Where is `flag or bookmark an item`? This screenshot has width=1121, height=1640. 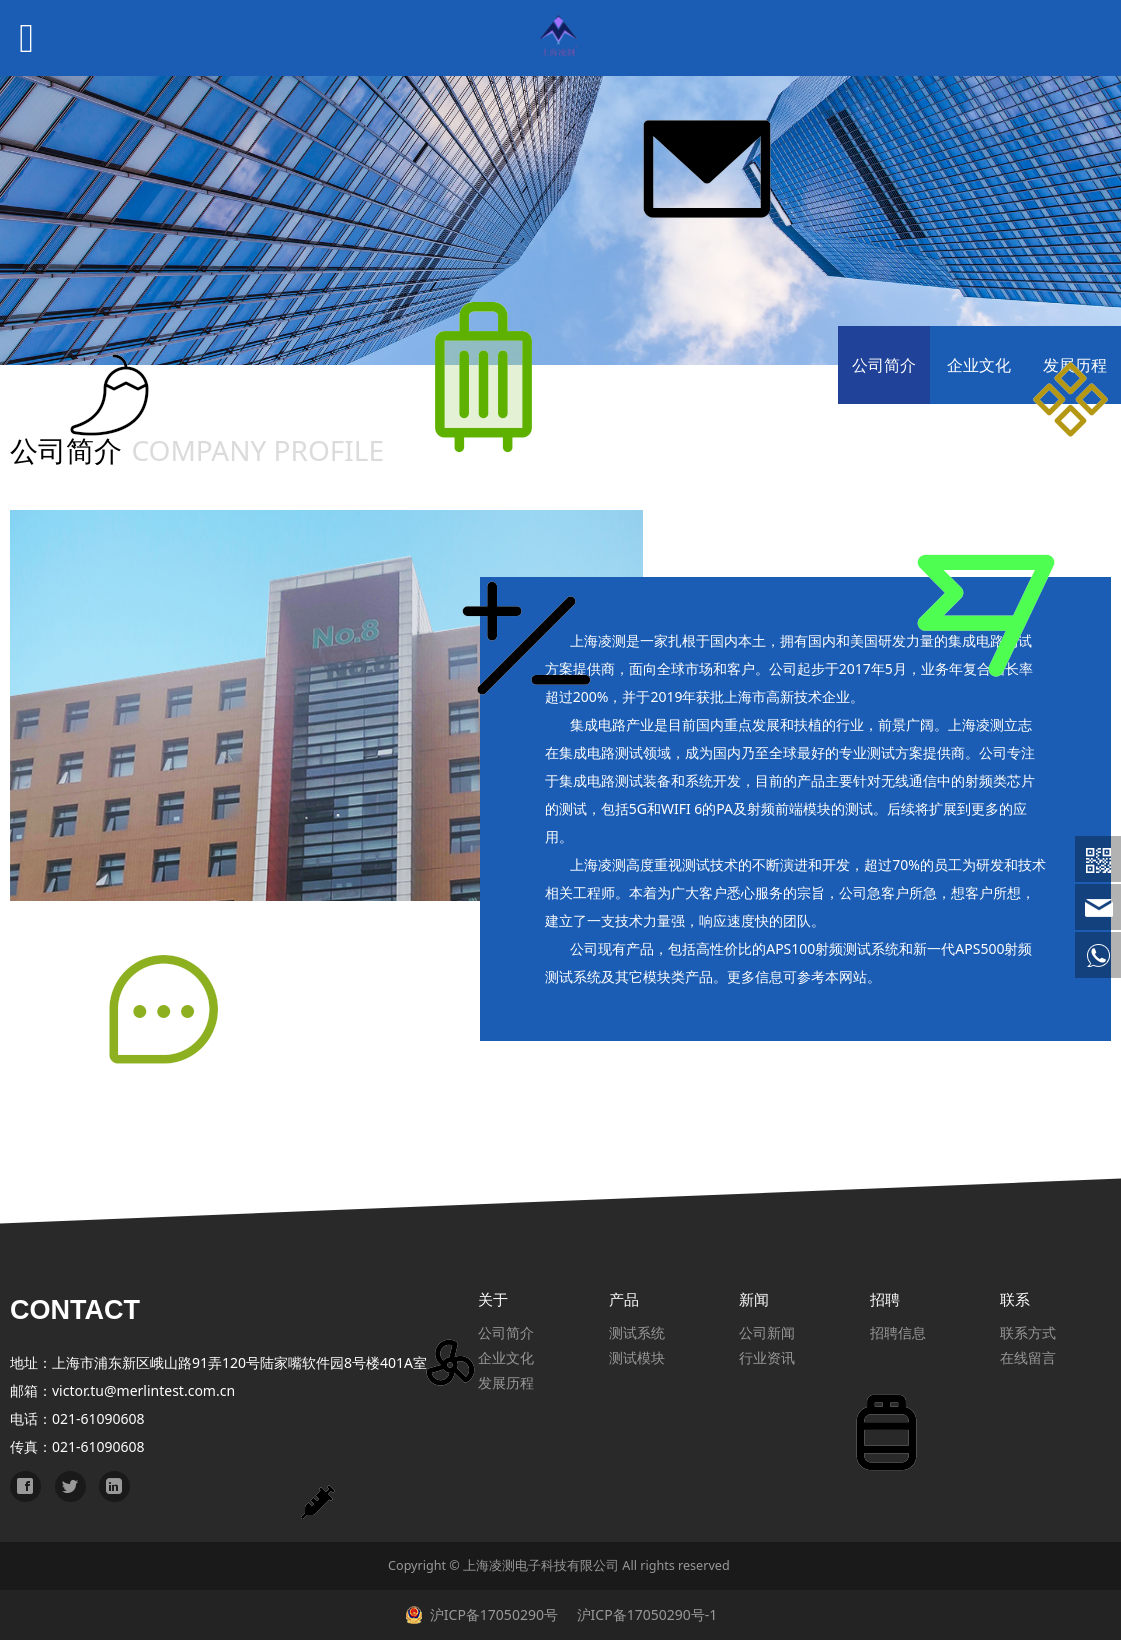 flag or bookmark an item is located at coordinates (981, 608).